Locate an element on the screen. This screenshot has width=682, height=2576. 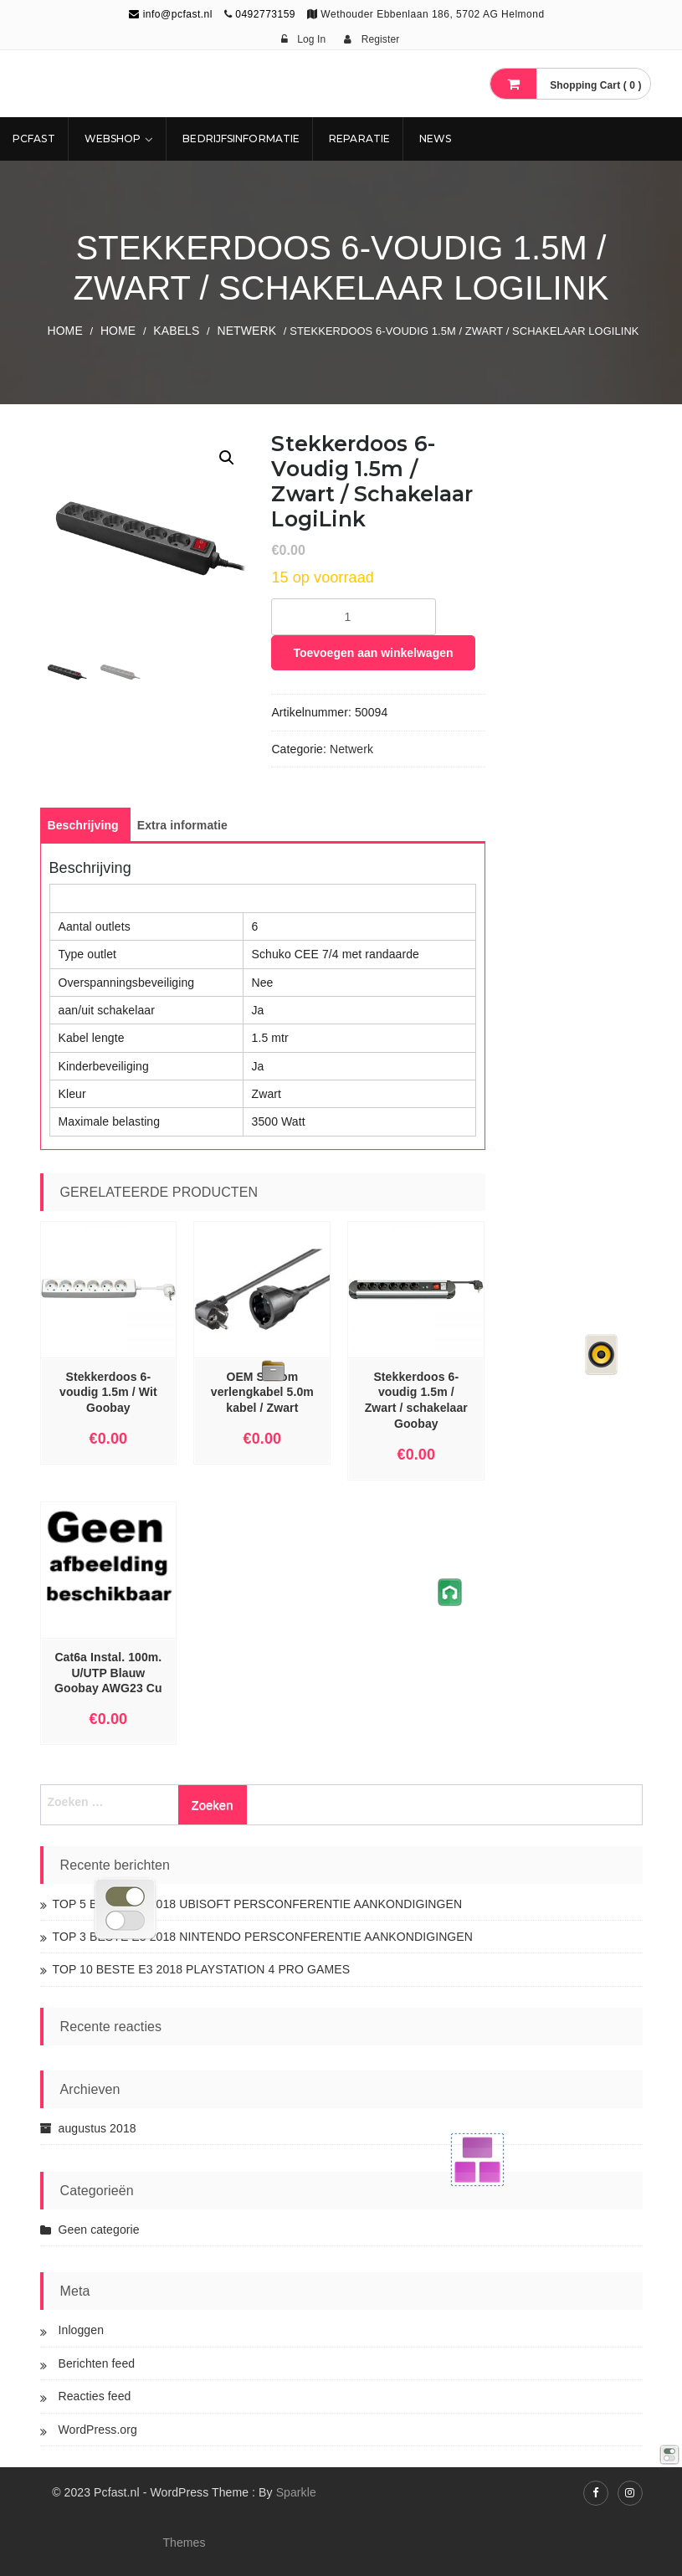
open the file manager application is located at coordinates (273, 1370).